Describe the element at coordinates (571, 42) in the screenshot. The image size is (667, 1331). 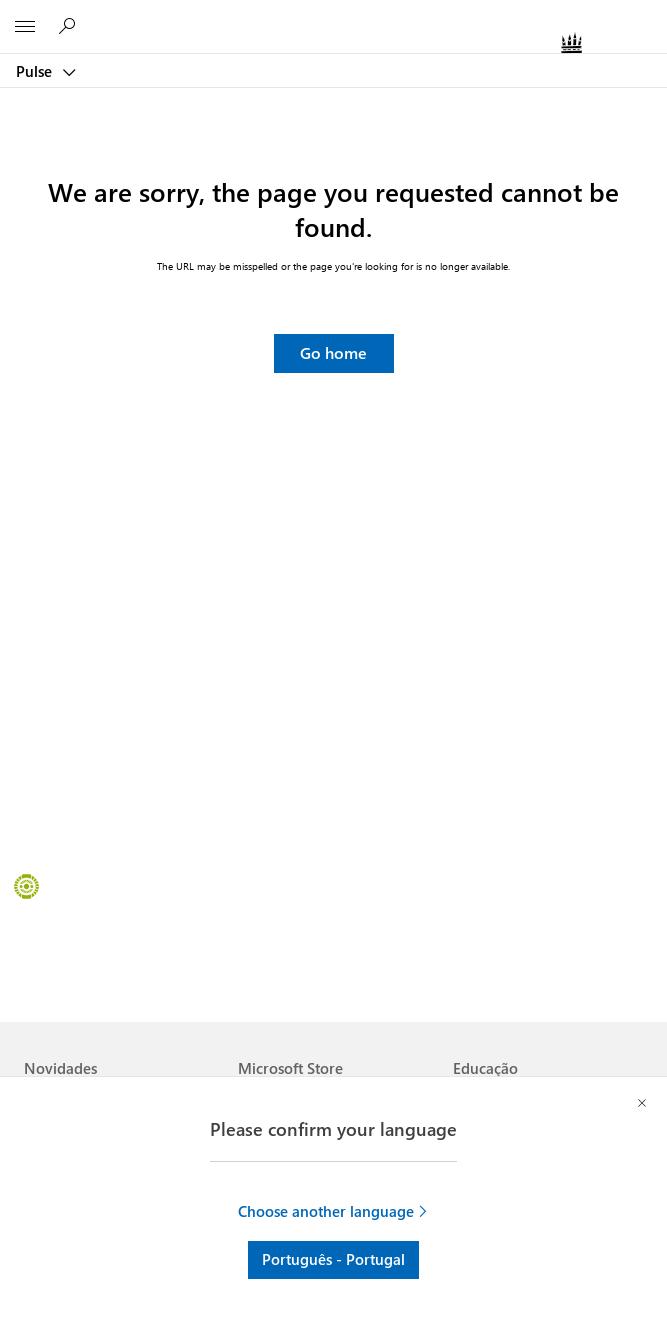
I see `place defensive barrier or fortification` at that location.